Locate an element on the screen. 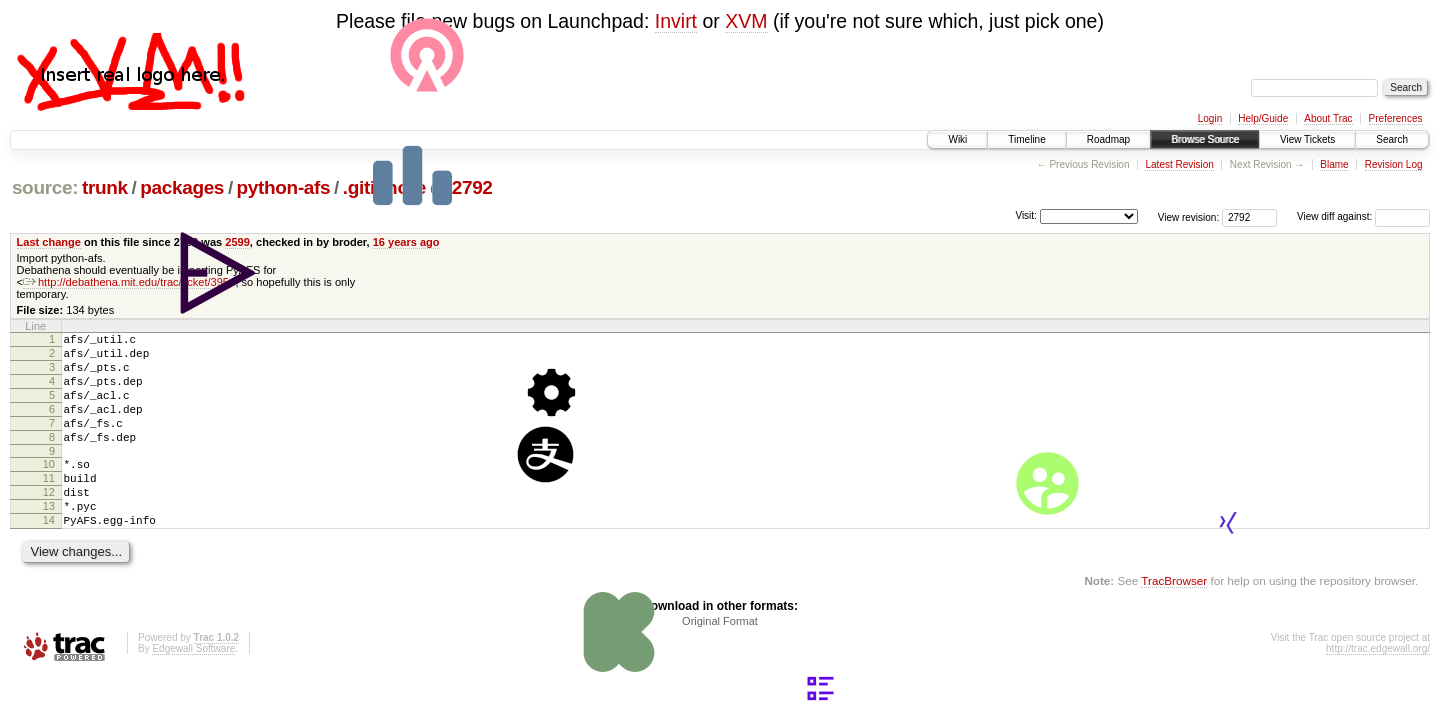 This screenshot has width=1440, height=720. access GPS or location services is located at coordinates (427, 55).